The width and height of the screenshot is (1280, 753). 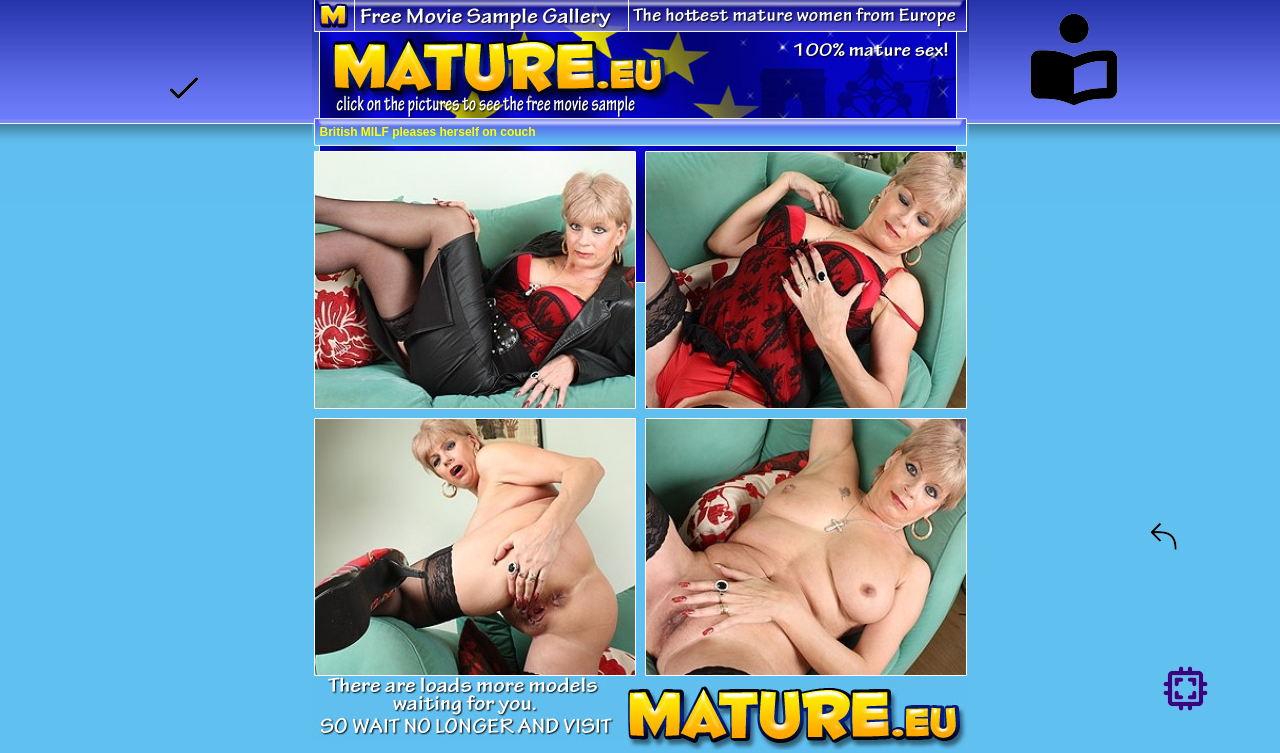 What do you see at coordinates (183, 87) in the screenshot?
I see `confirm or submit an action` at bounding box center [183, 87].